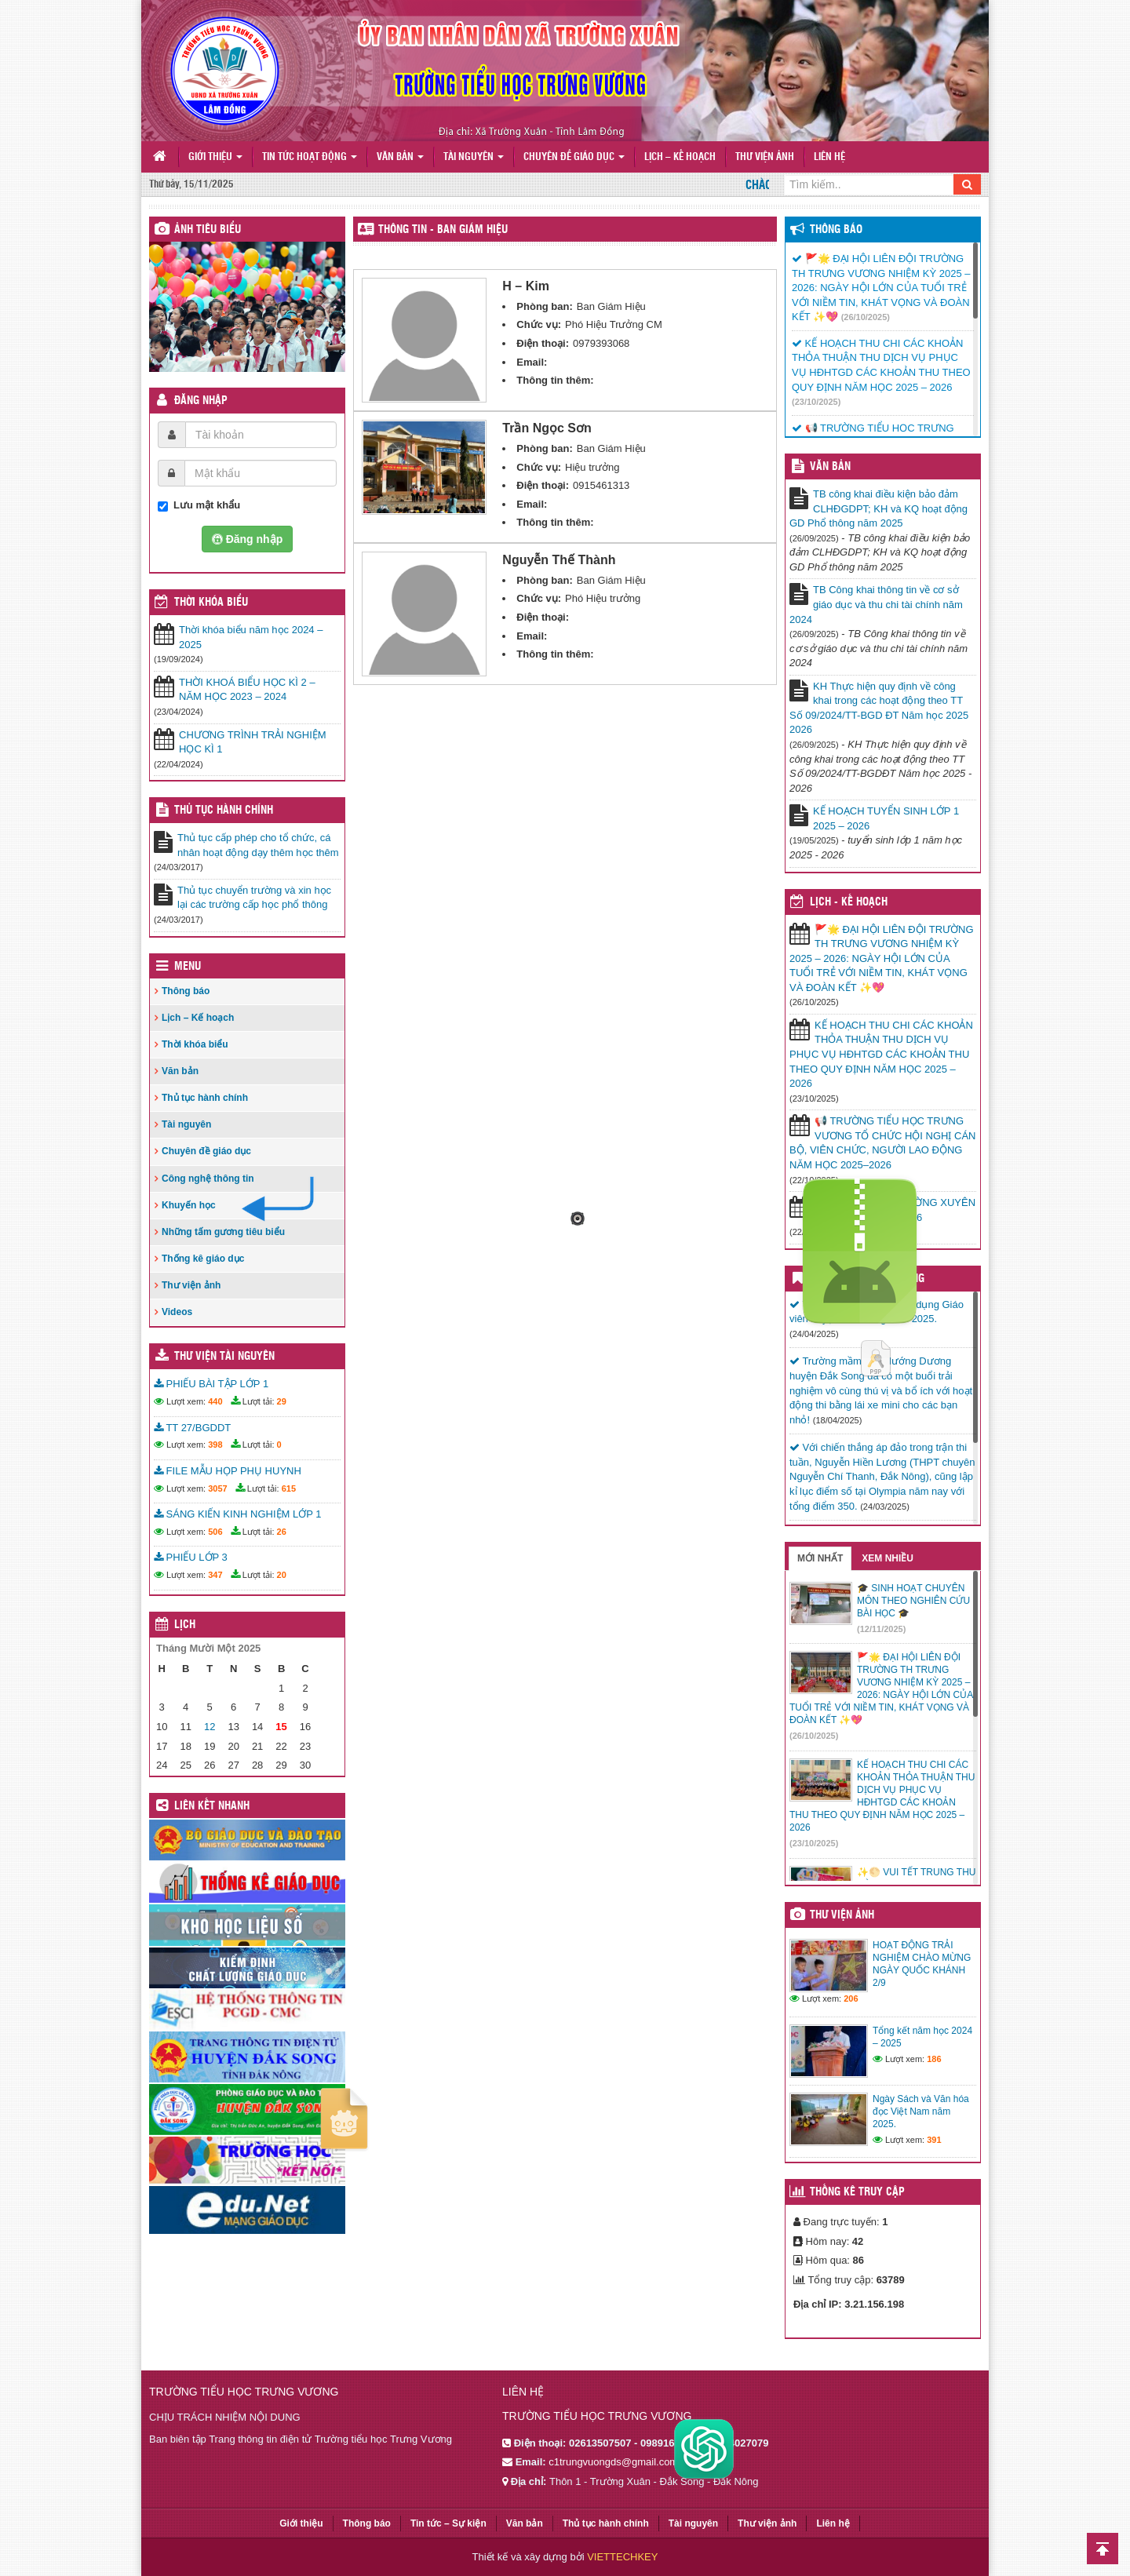  What do you see at coordinates (578, 1219) in the screenshot?
I see `adjust speaker or audio output settings` at bounding box center [578, 1219].